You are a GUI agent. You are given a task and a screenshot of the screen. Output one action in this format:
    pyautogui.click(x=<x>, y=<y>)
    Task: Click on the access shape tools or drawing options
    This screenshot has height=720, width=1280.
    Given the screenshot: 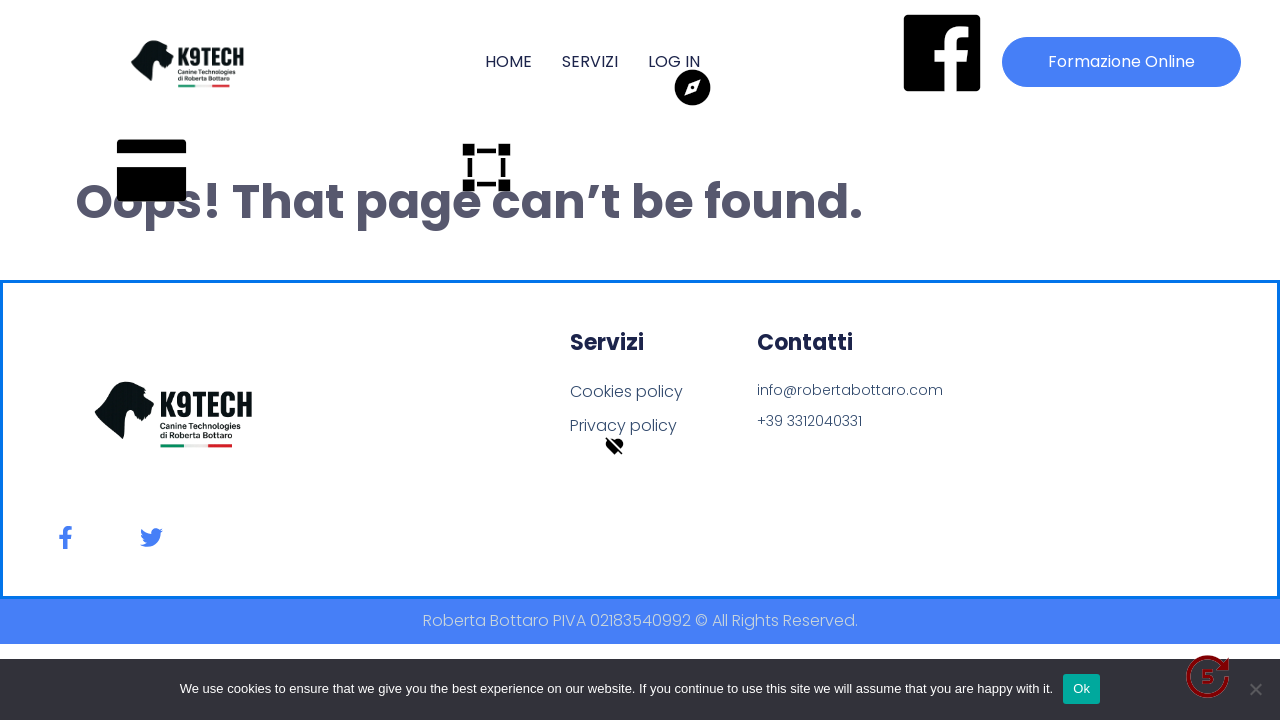 What is the action you would take?
    pyautogui.click(x=486, y=167)
    